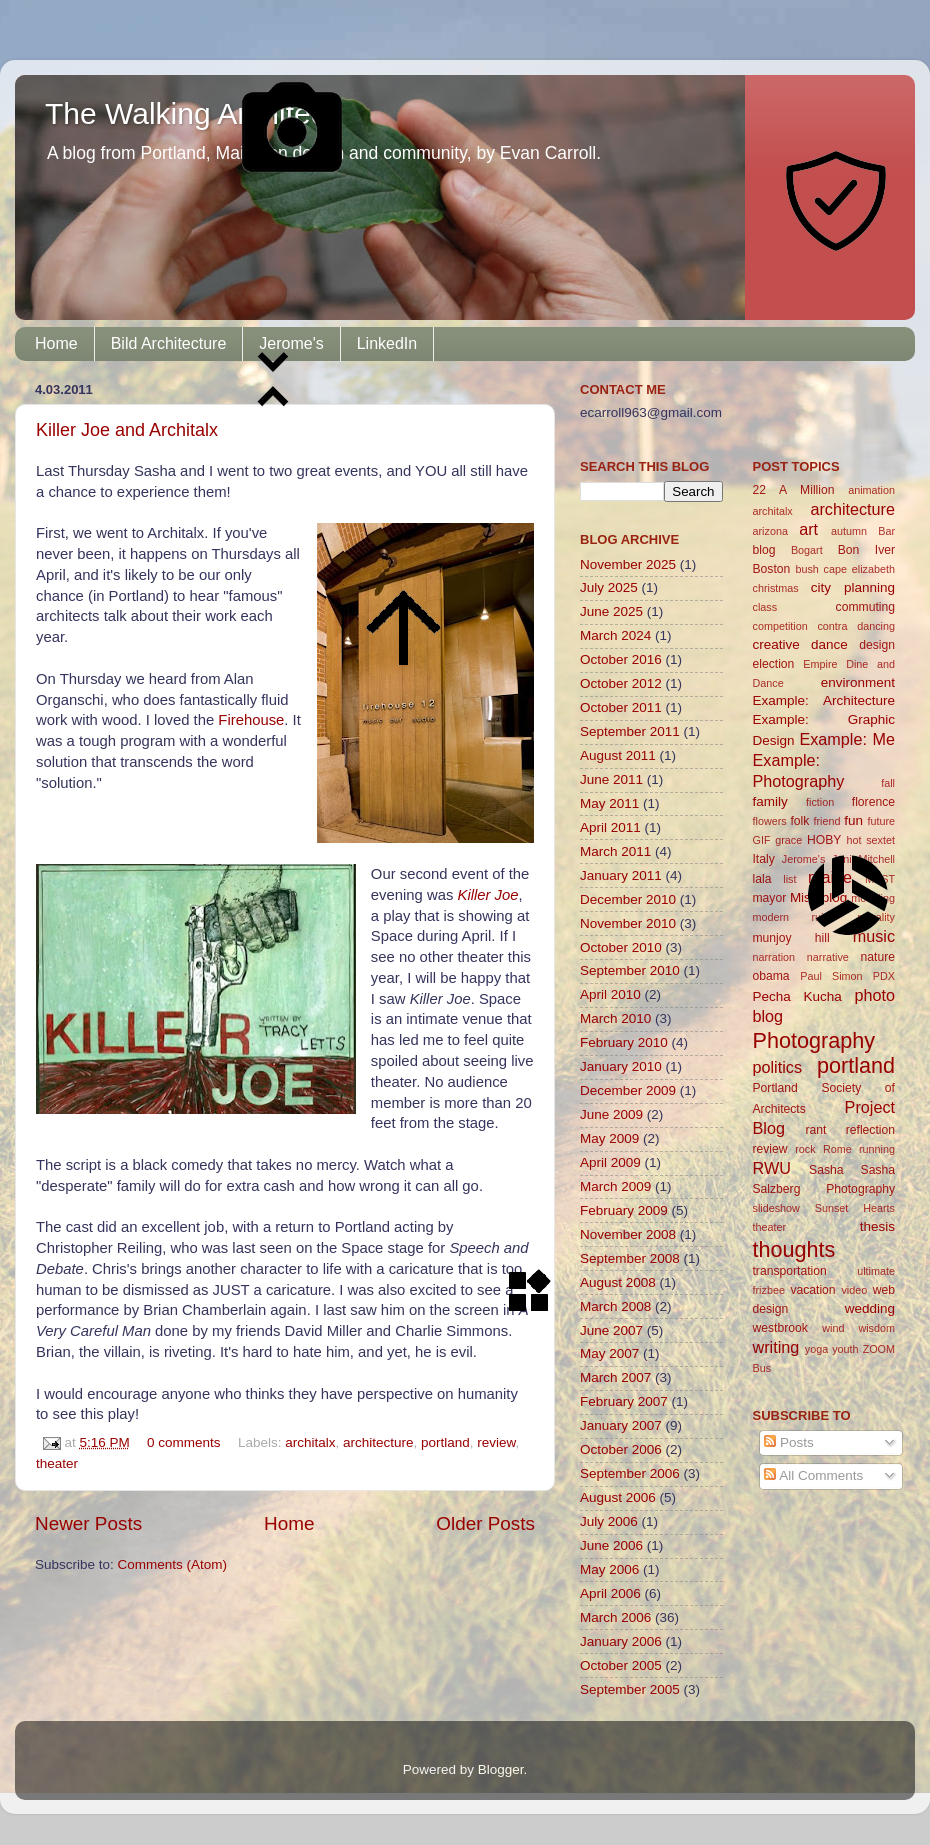  I want to click on access volleyball or sports content, so click(848, 895).